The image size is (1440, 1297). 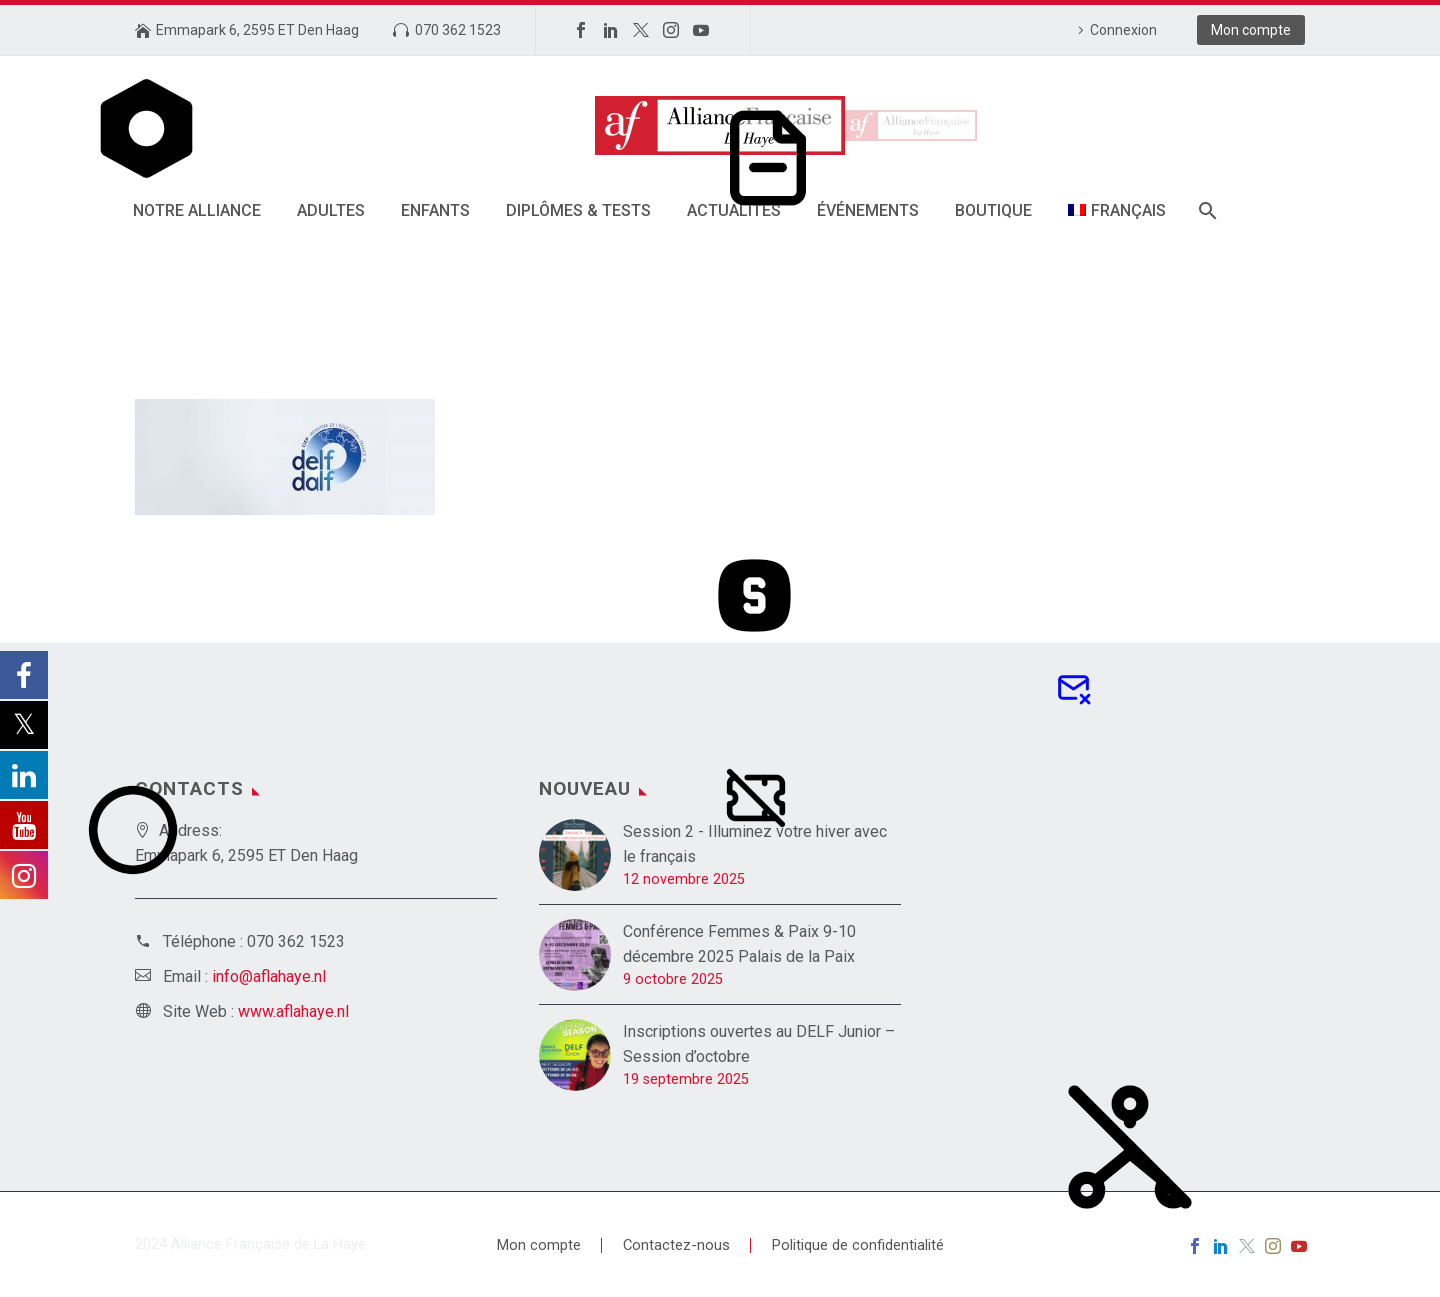 What do you see at coordinates (1130, 1147) in the screenshot?
I see `disable hierarchical view` at bounding box center [1130, 1147].